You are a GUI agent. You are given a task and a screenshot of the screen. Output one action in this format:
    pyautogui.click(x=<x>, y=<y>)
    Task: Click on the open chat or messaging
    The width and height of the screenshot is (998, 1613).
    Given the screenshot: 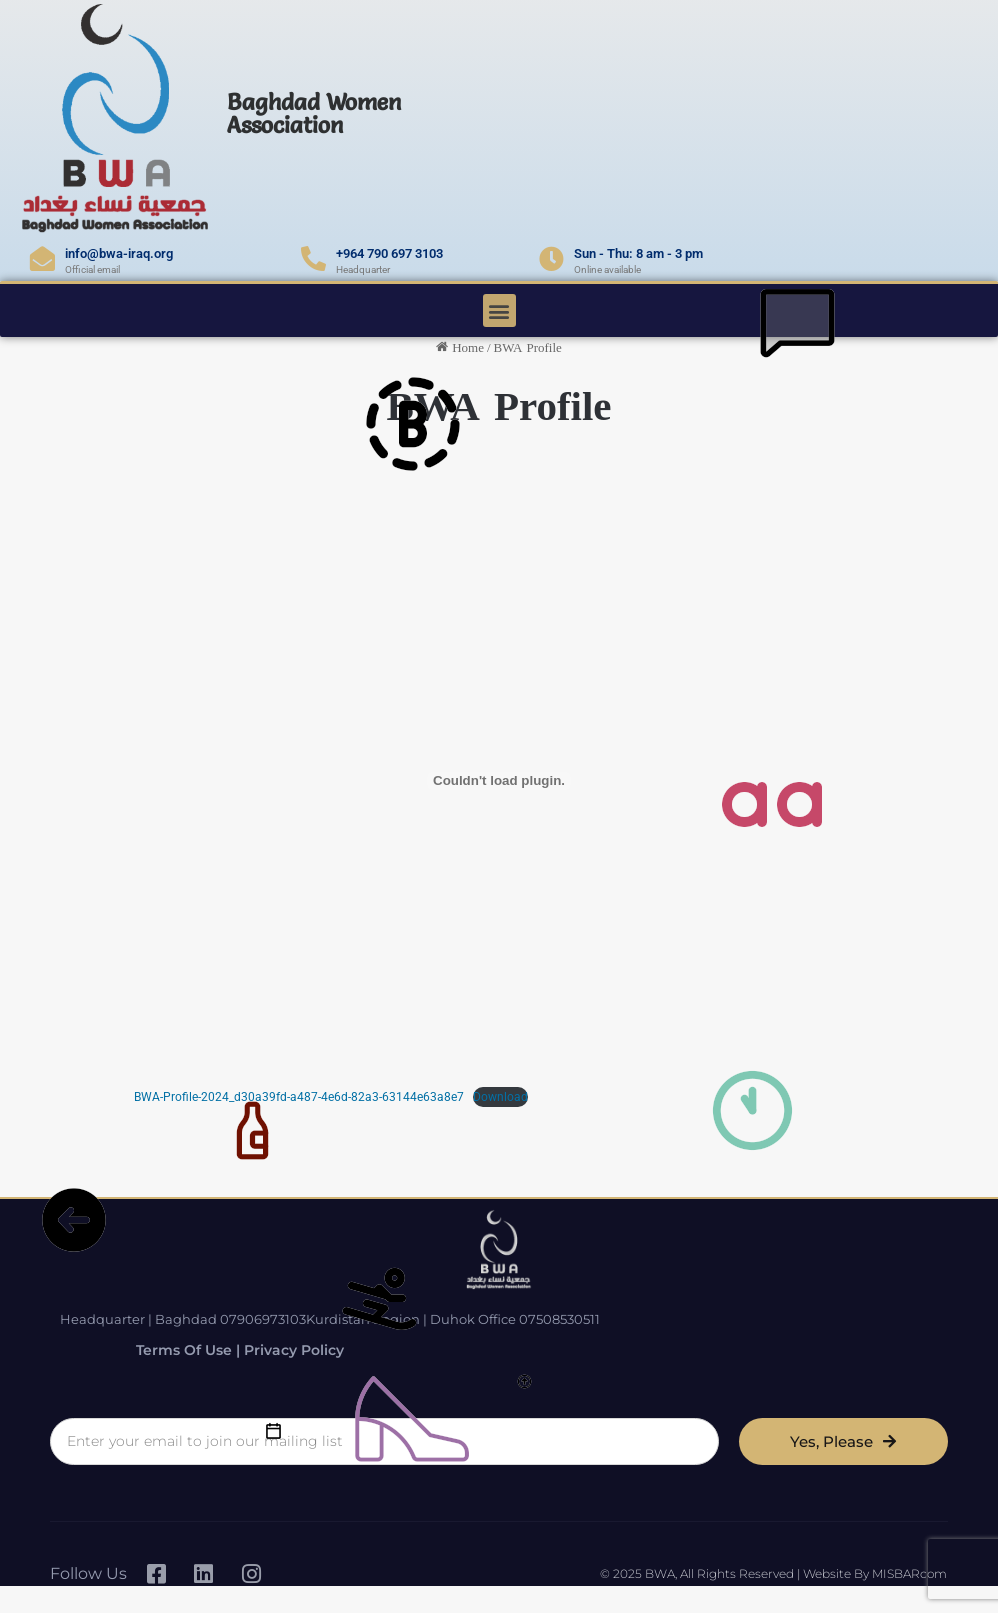 What is the action you would take?
    pyautogui.click(x=797, y=317)
    